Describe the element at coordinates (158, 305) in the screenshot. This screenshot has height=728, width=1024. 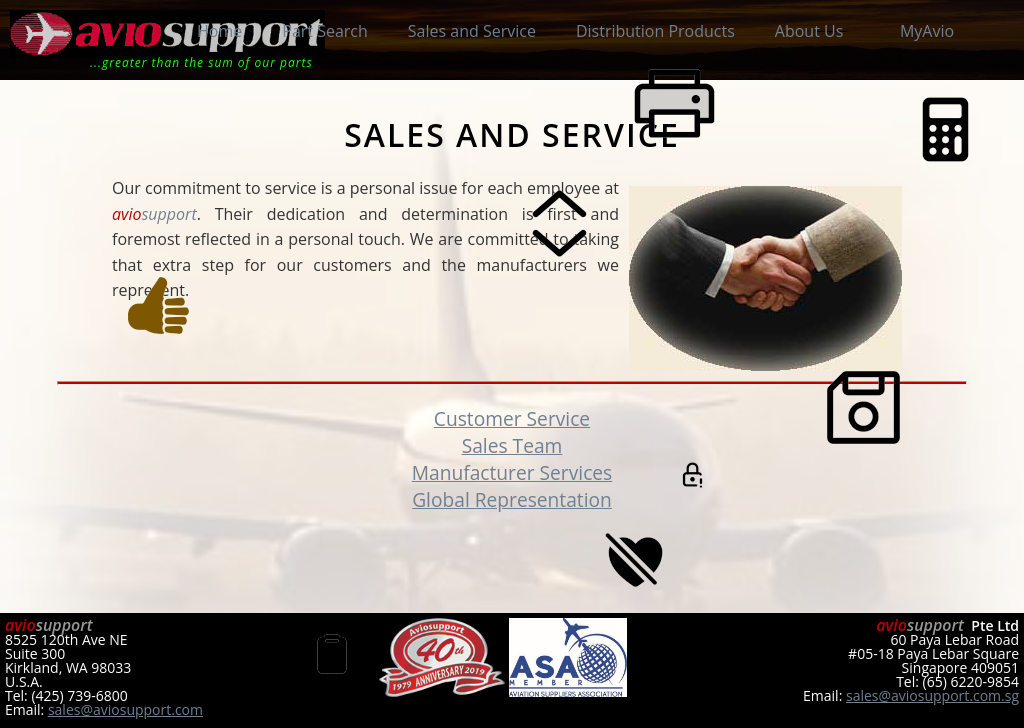
I see `like or approve content` at that location.